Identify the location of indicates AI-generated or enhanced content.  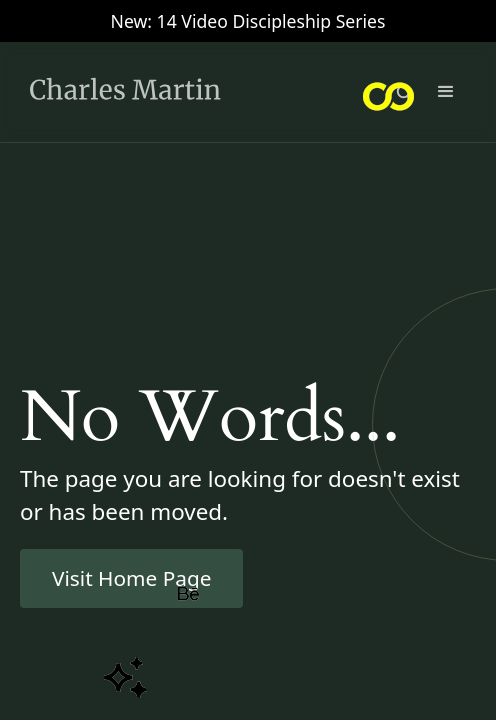
(126, 677).